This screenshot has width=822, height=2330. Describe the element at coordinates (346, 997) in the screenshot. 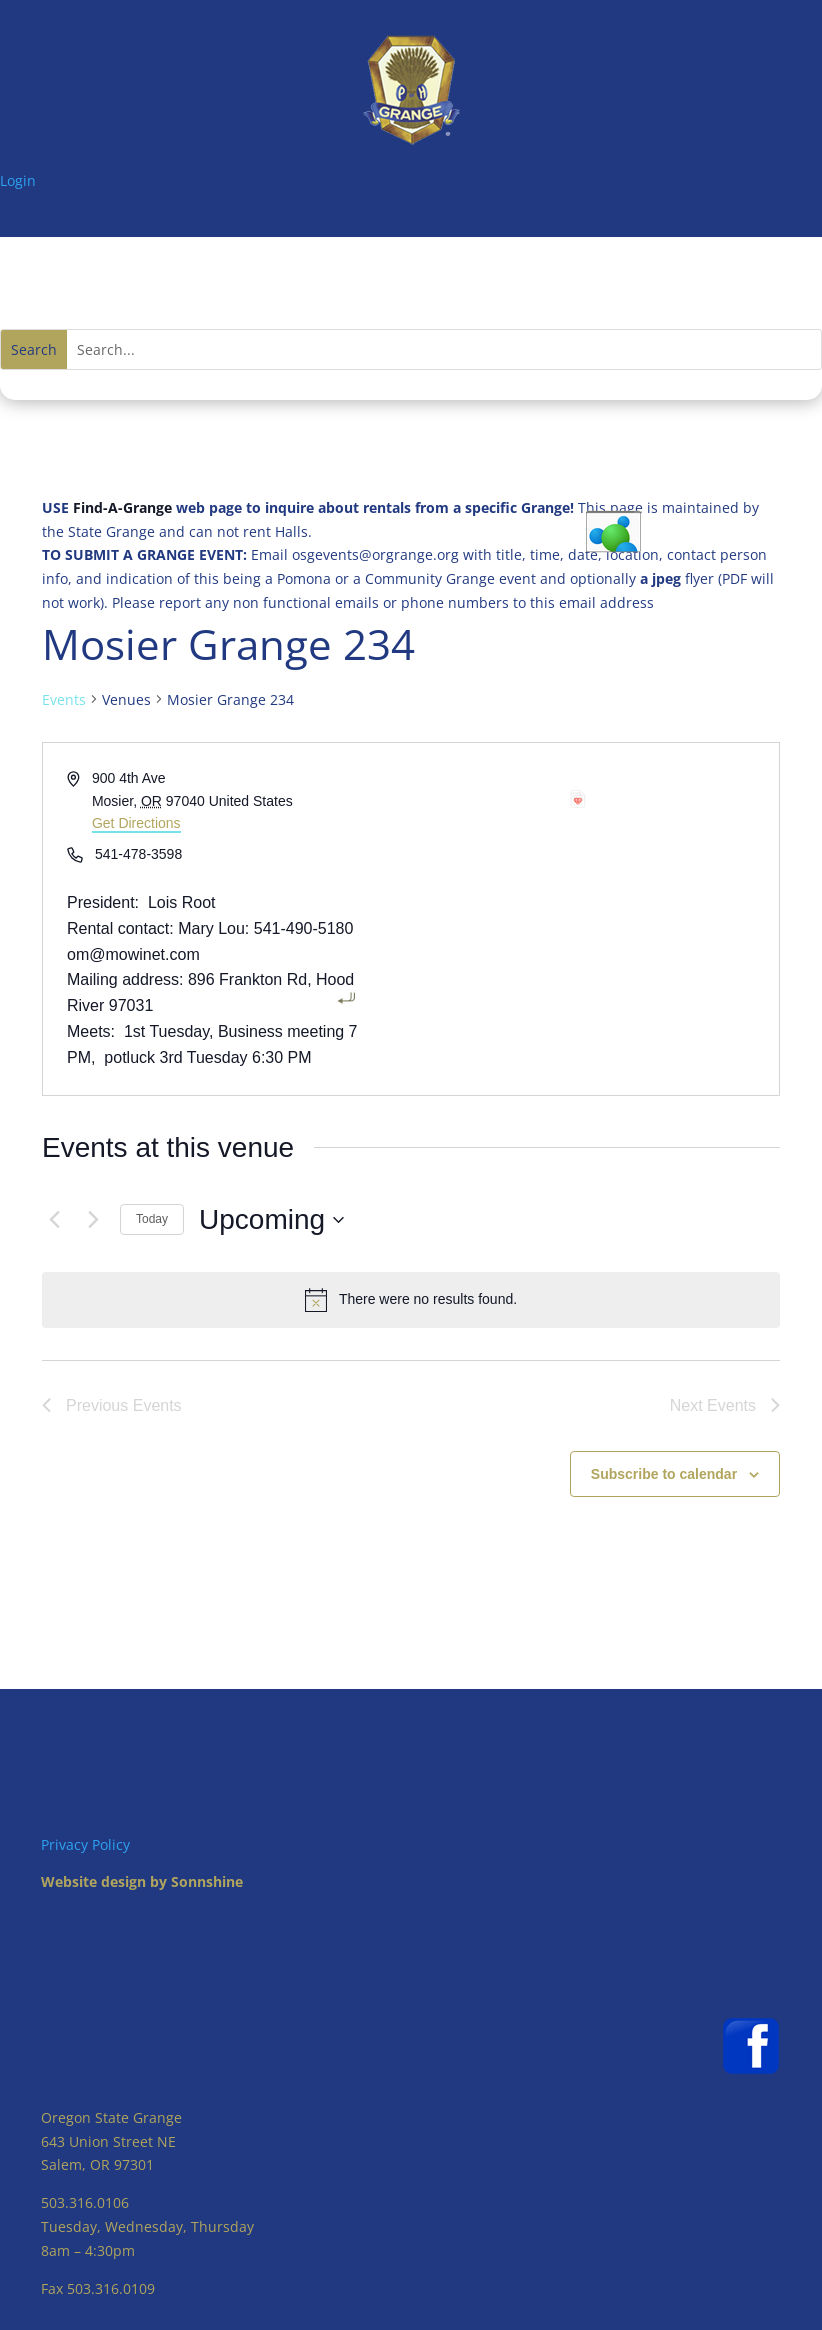

I see `reply to all recipients of an email` at that location.